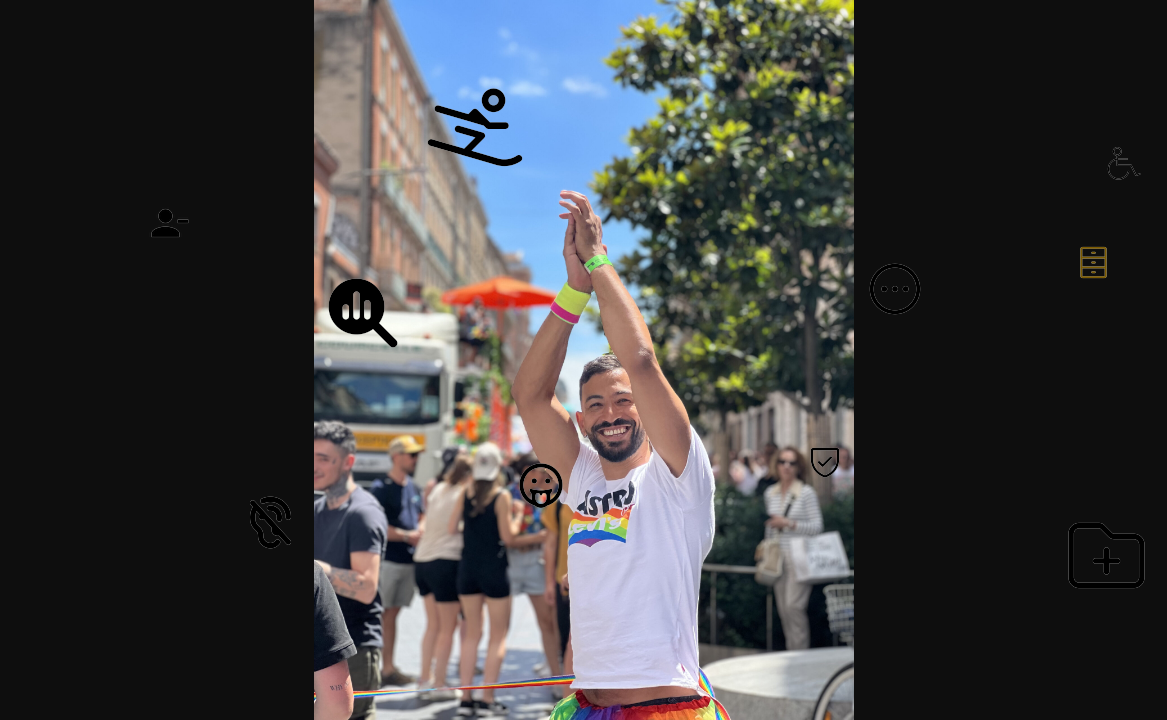 The height and width of the screenshot is (720, 1167). I want to click on access storage or file organization, so click(1093, 262).